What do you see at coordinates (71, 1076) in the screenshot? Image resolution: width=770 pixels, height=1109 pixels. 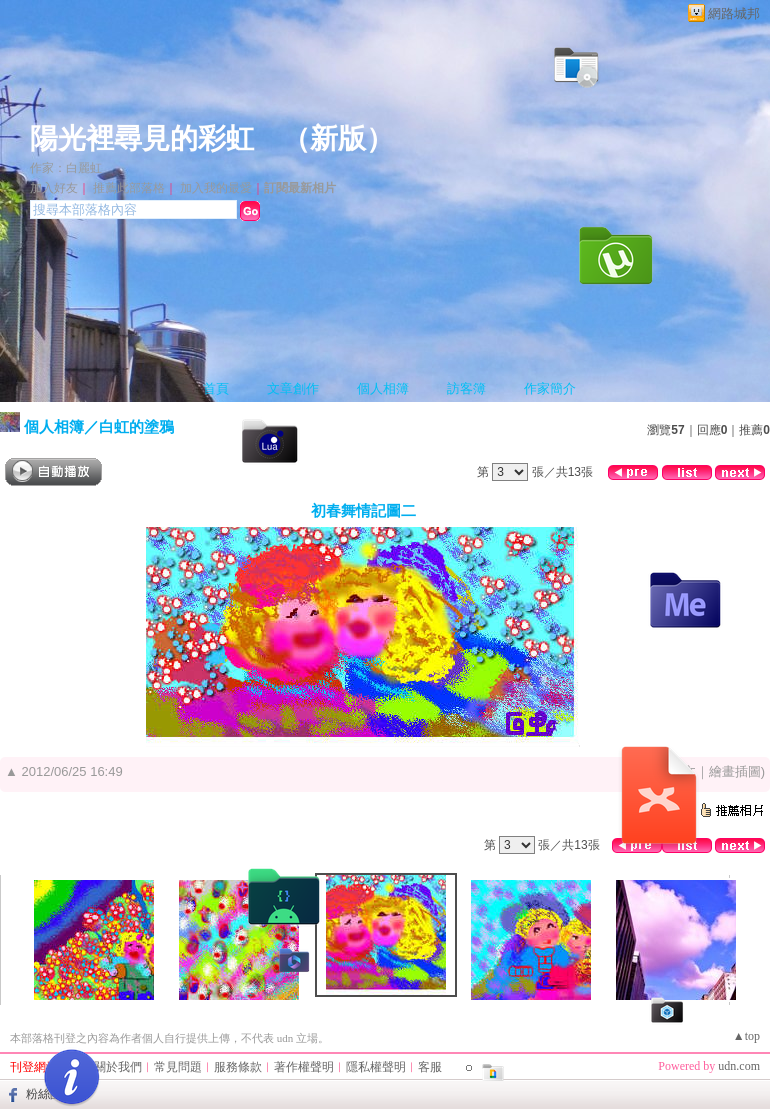 I see `view more information about this item` at bounding box center [71, 1076].